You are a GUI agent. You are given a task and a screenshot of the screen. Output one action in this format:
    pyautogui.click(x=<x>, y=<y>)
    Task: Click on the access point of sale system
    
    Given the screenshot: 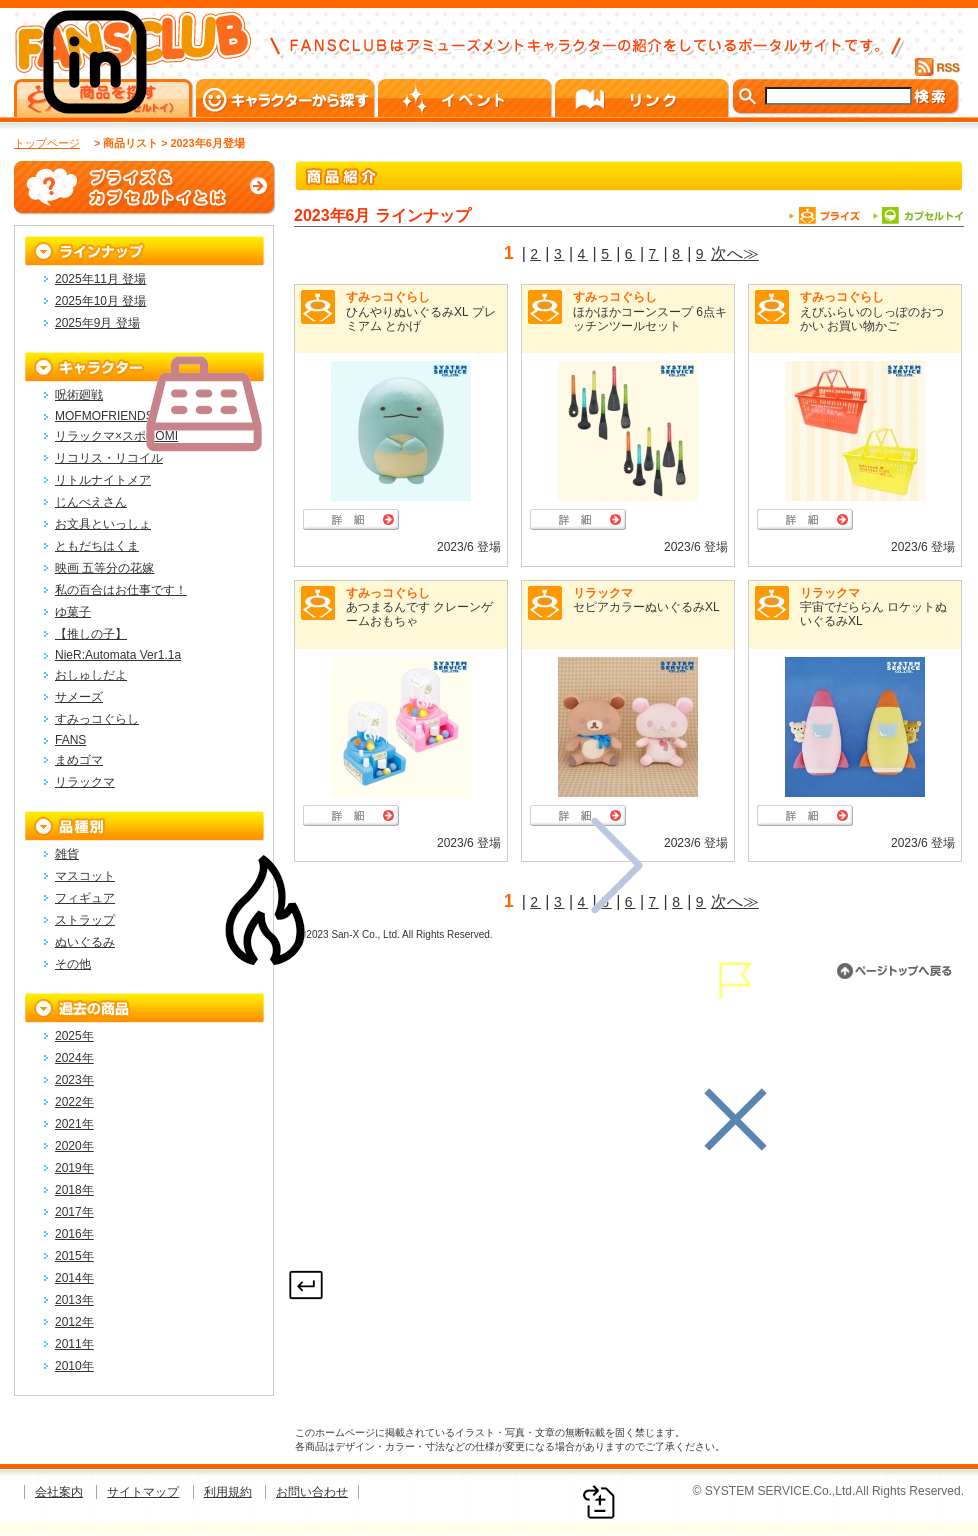 What is the action you would take?
    pyautogui.click(x=204, y=410)
    